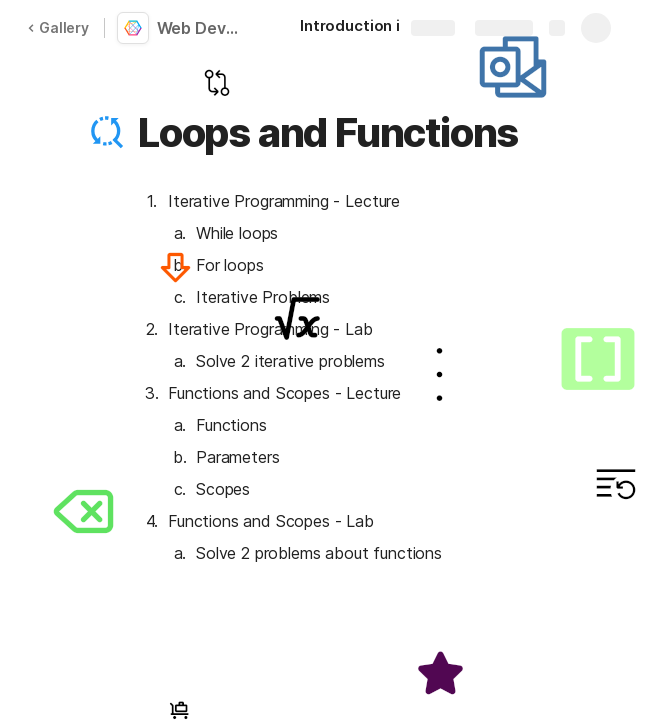  Describe the element at coordinates (217, 82) in the screenshot. I see `compare branches or commits in version control` at that location.